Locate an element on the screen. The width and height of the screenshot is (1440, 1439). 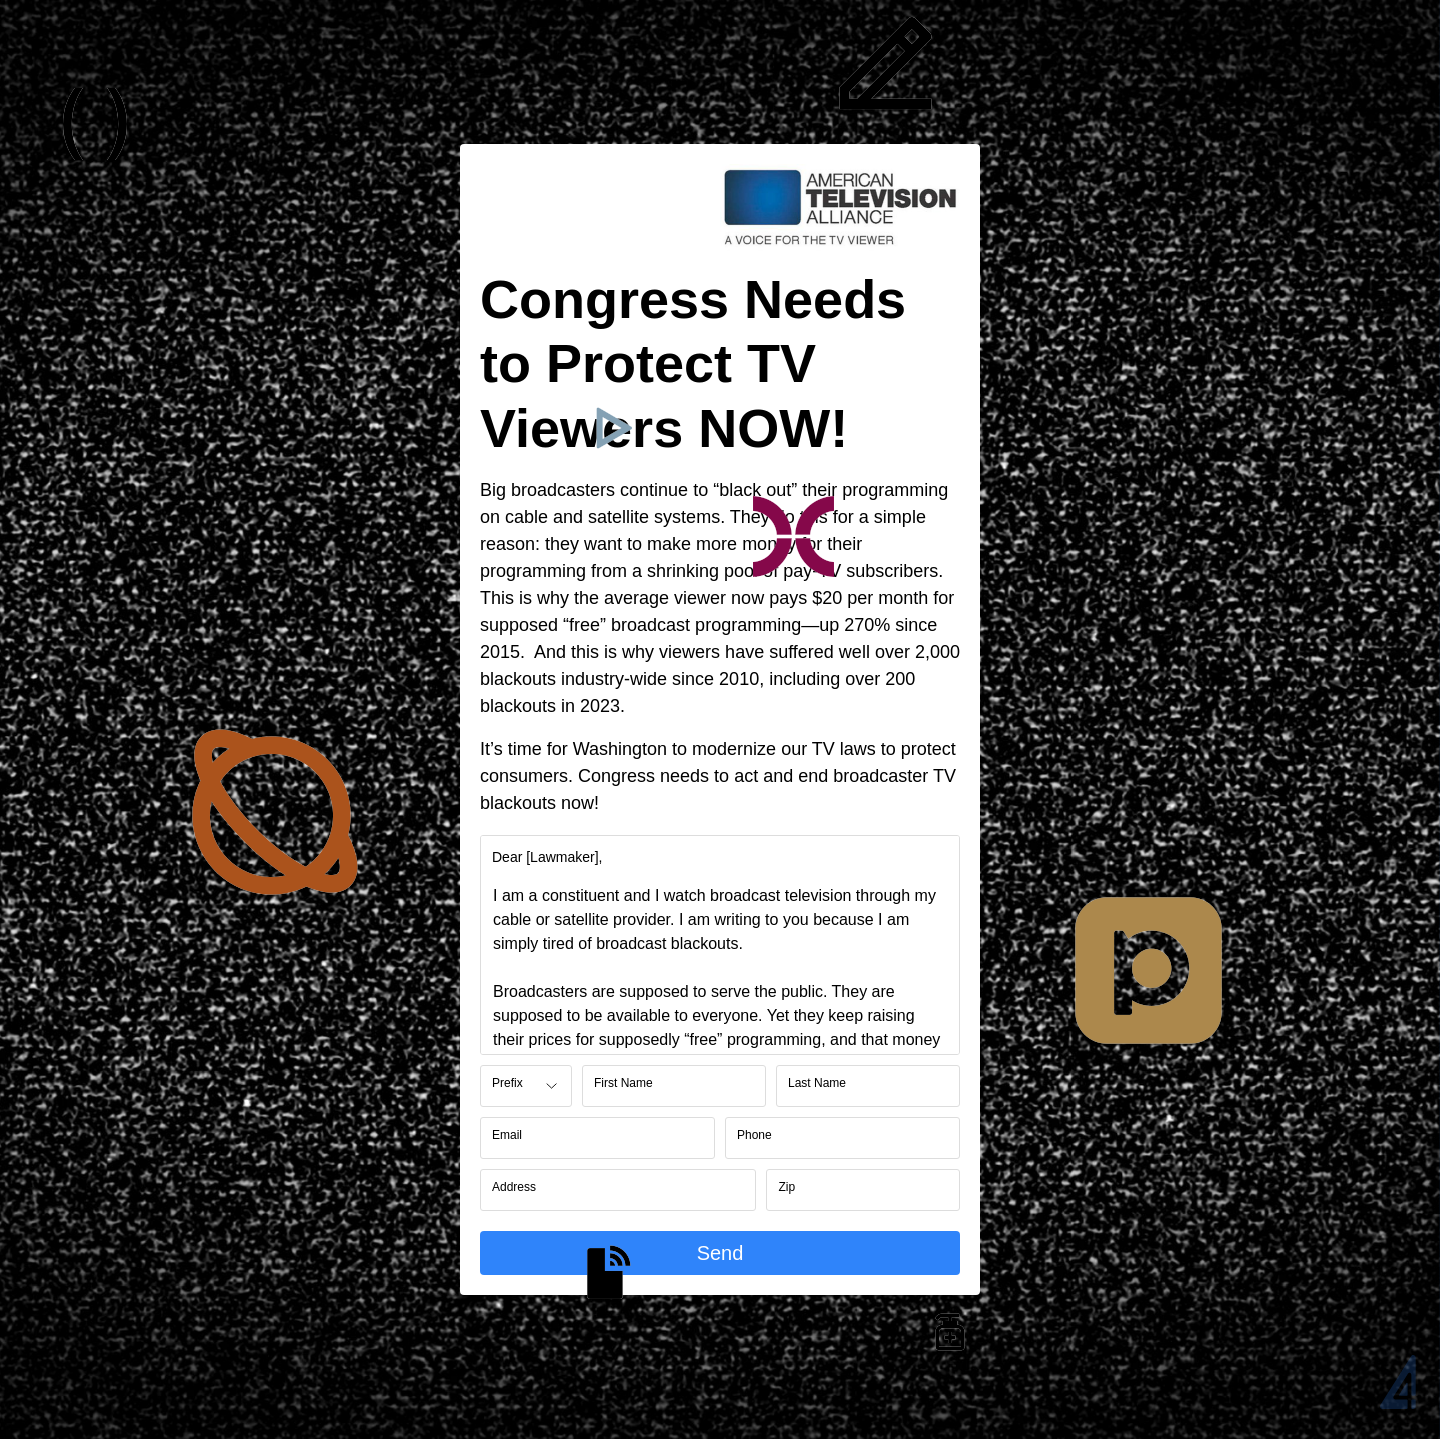
open pixiv app is located at coordinates (1148, 970).